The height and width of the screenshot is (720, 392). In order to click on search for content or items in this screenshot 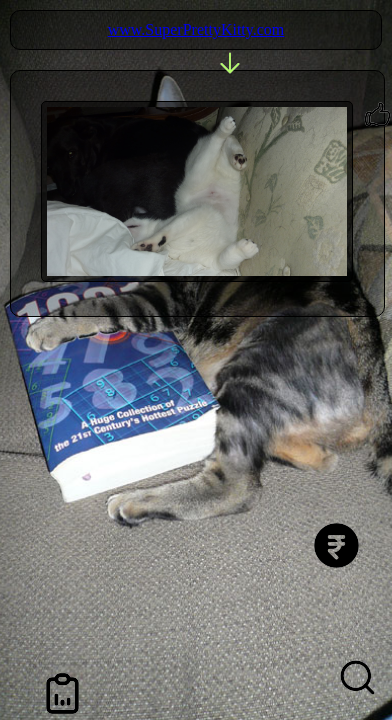, I will do `click(357, 677)`.